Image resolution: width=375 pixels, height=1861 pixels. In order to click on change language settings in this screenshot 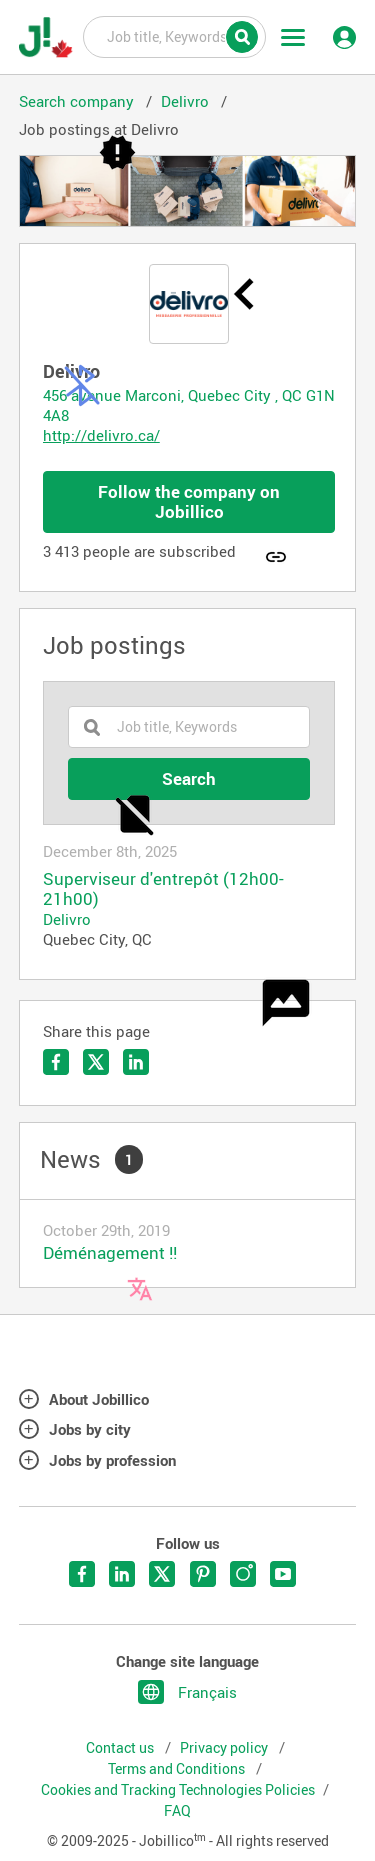, I will do `click(140, 1289)`.